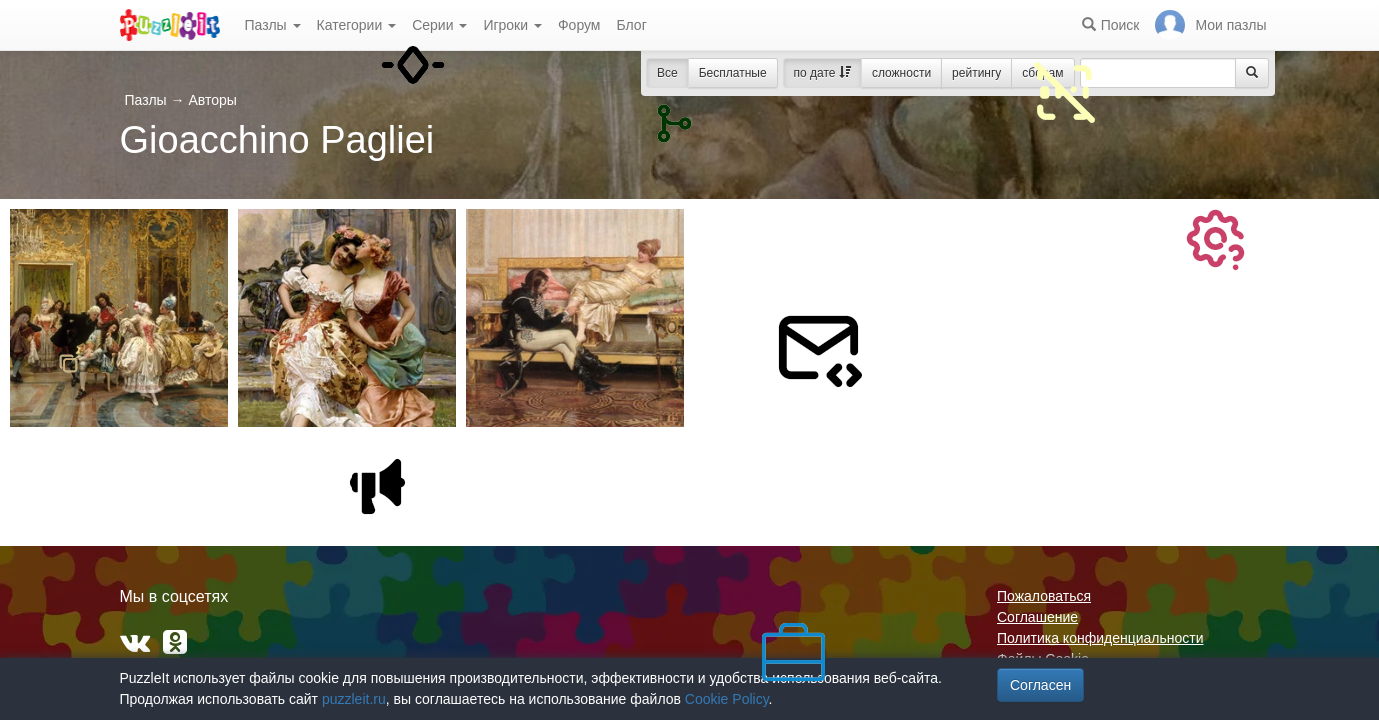  What do you see at coordinates (68, 363) in the screenshot?
I see `copy to clipboard` at bounding box center [68, 363].